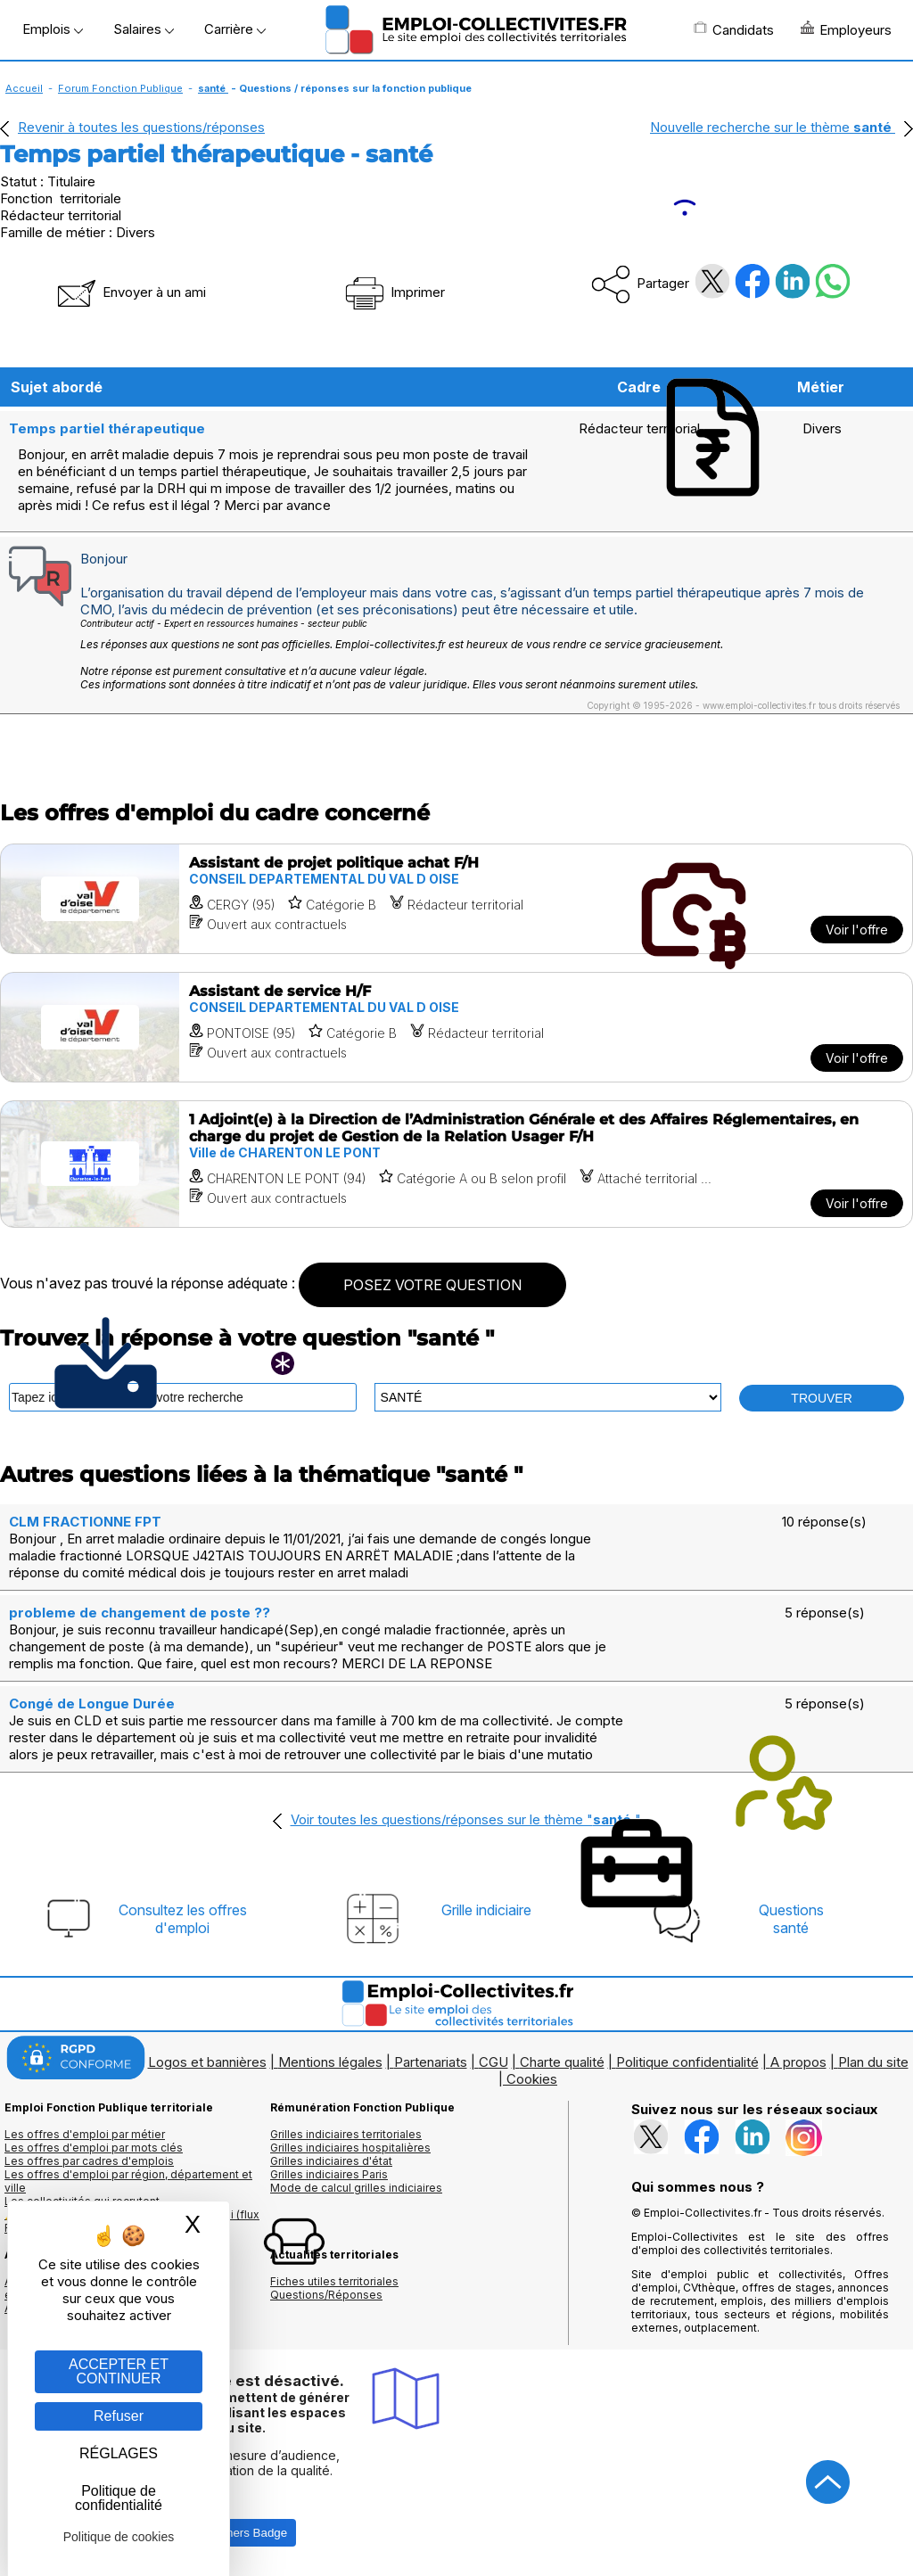  Describe the element at coordinates (694, 909) in the screenshot. I see `capture or scan bitcoin QR codes` at that location.